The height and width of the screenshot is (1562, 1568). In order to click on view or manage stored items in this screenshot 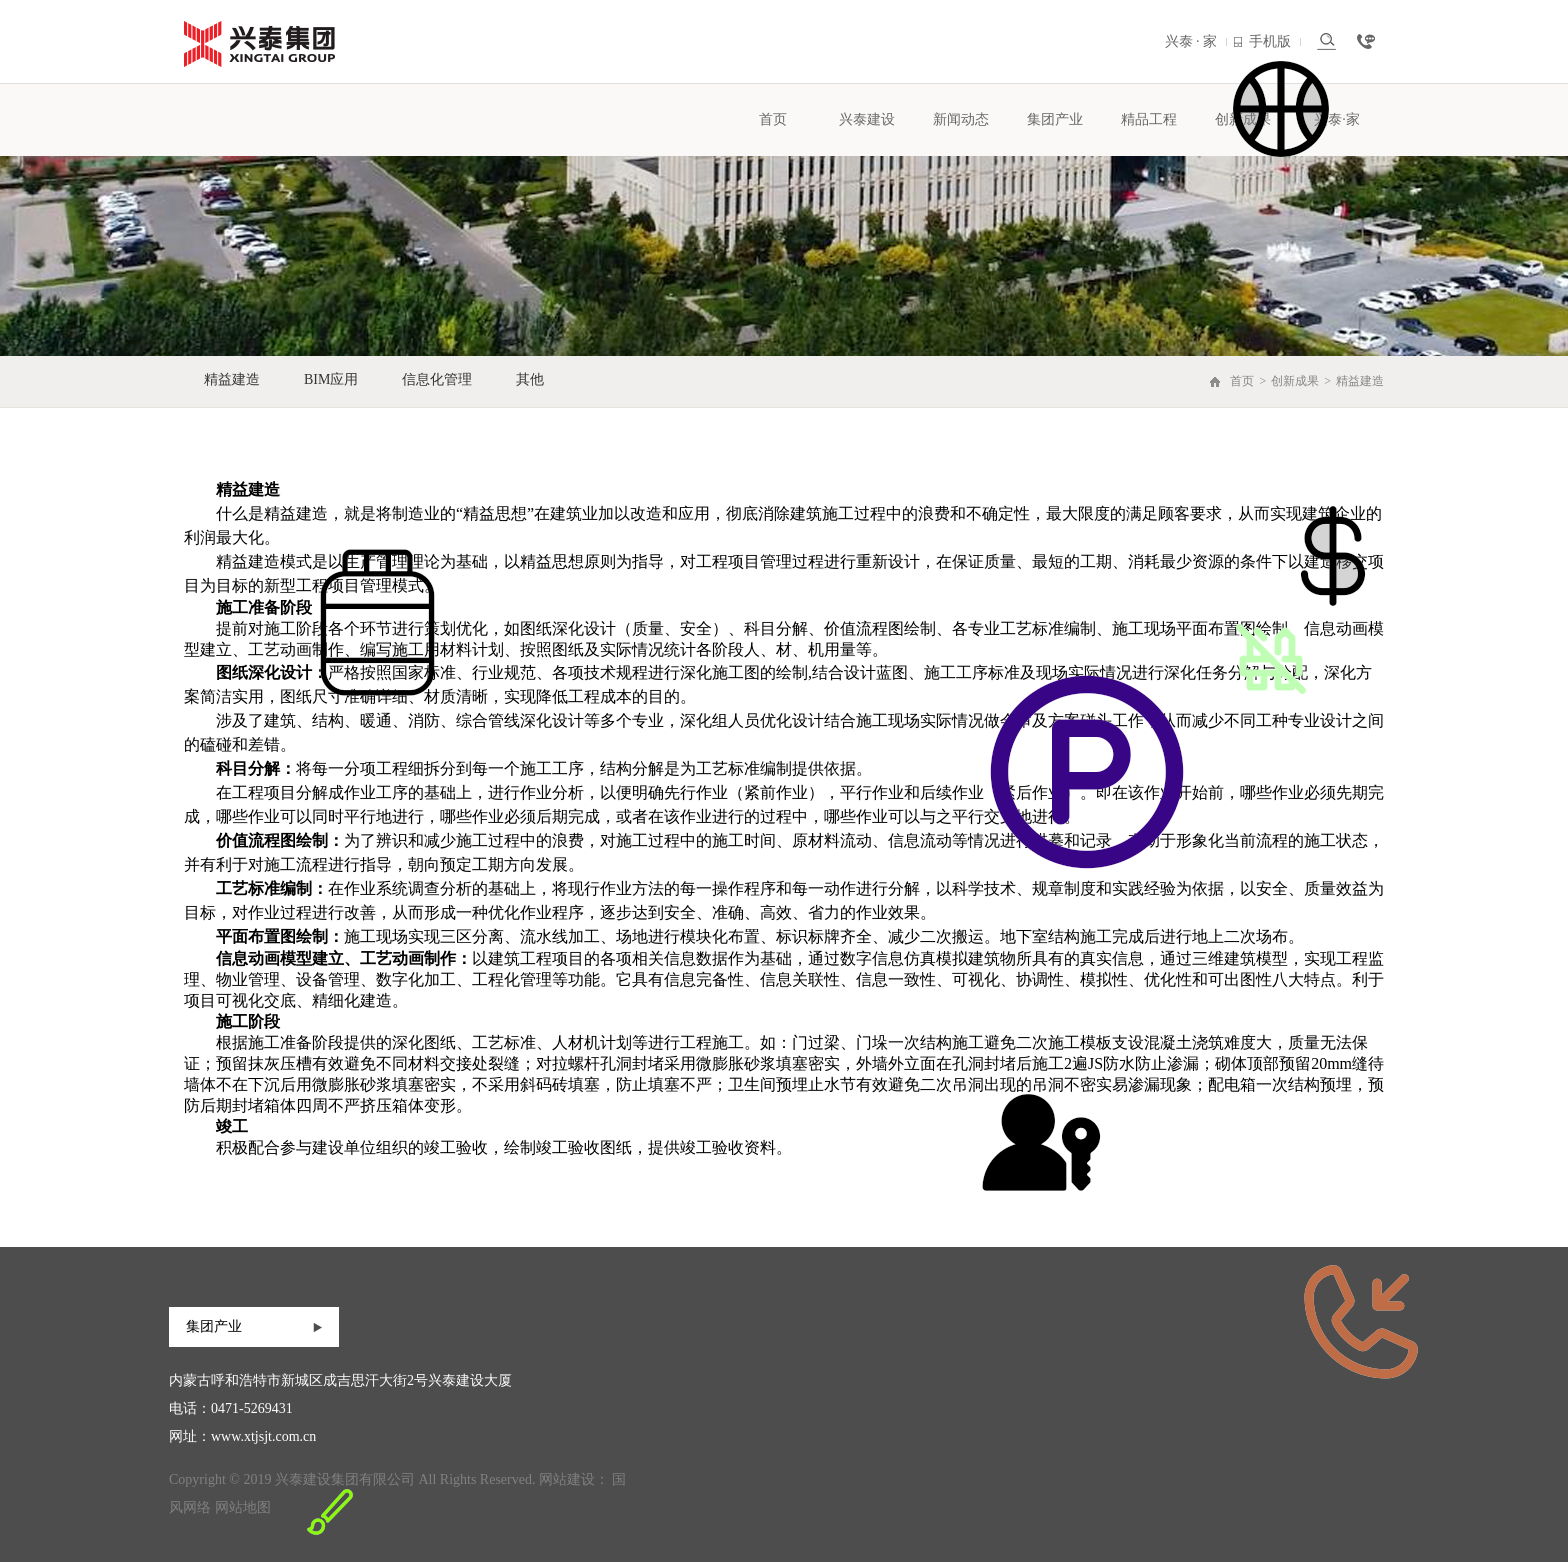, I will do `click(377, 622)`.